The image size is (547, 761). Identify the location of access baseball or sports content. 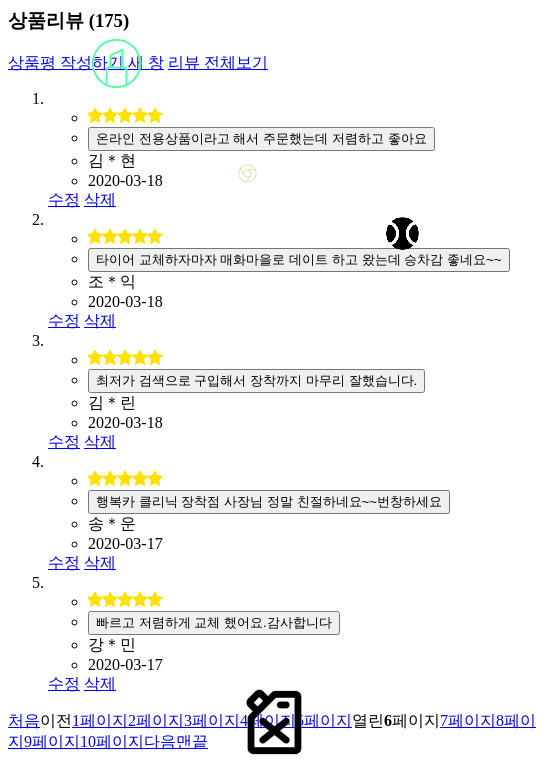
(402, 233).